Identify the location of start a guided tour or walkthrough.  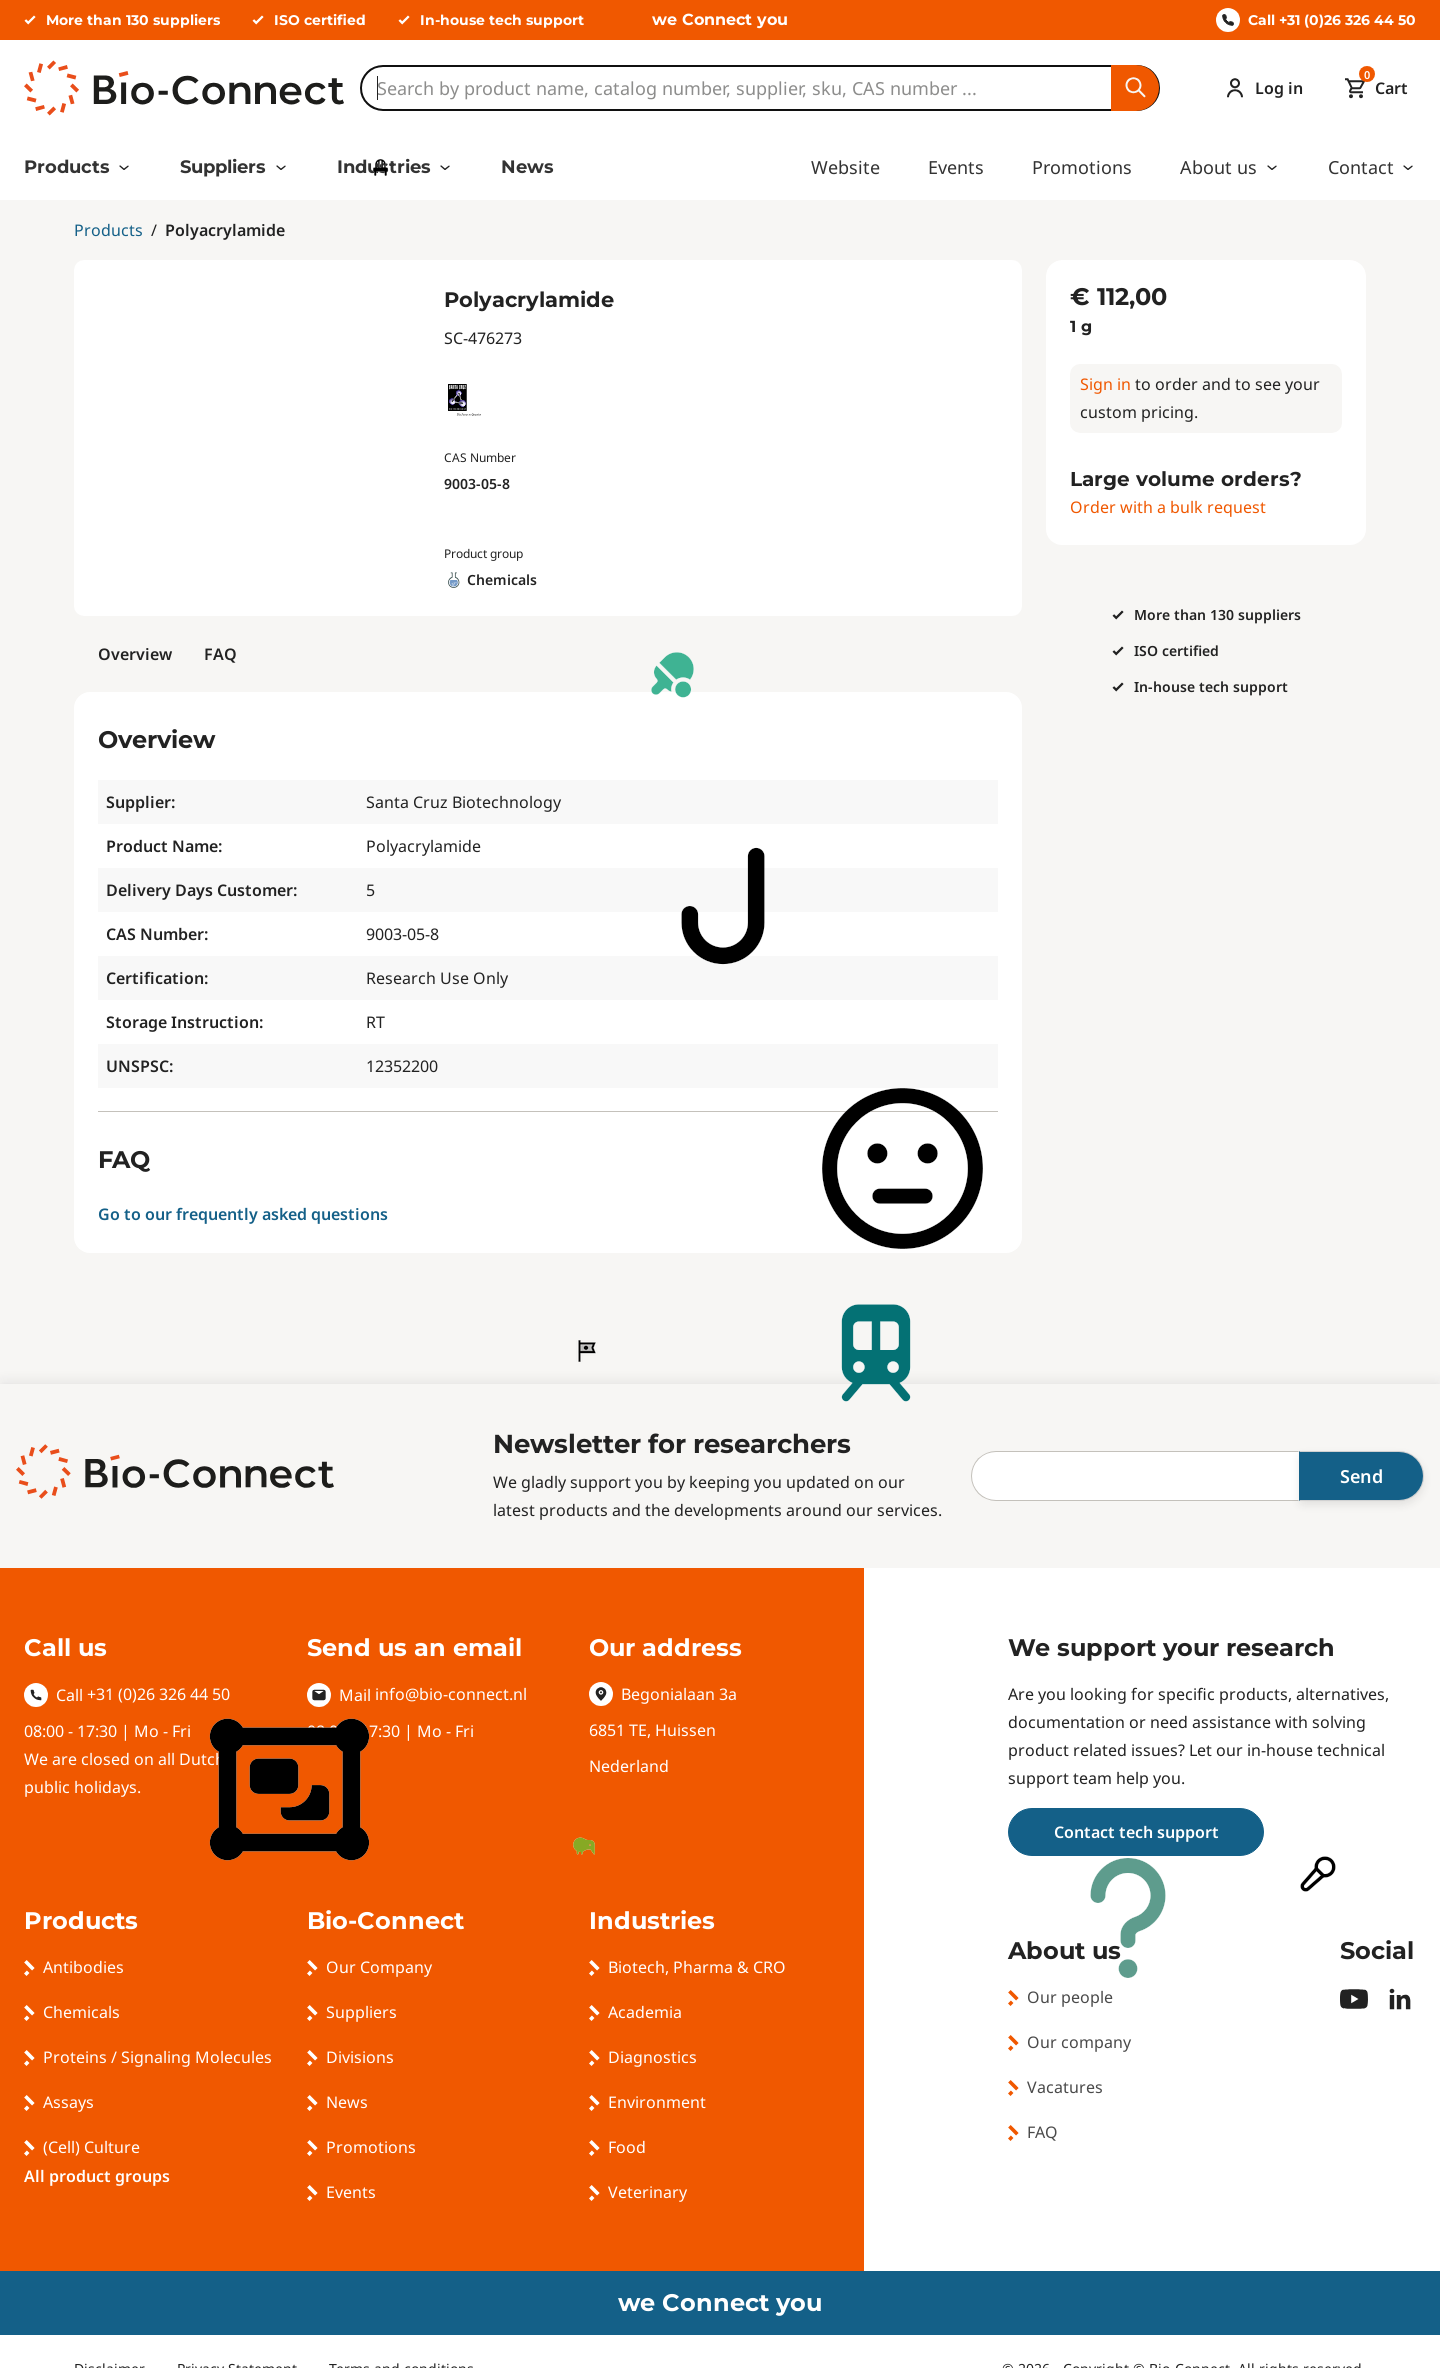
(586, 1351).